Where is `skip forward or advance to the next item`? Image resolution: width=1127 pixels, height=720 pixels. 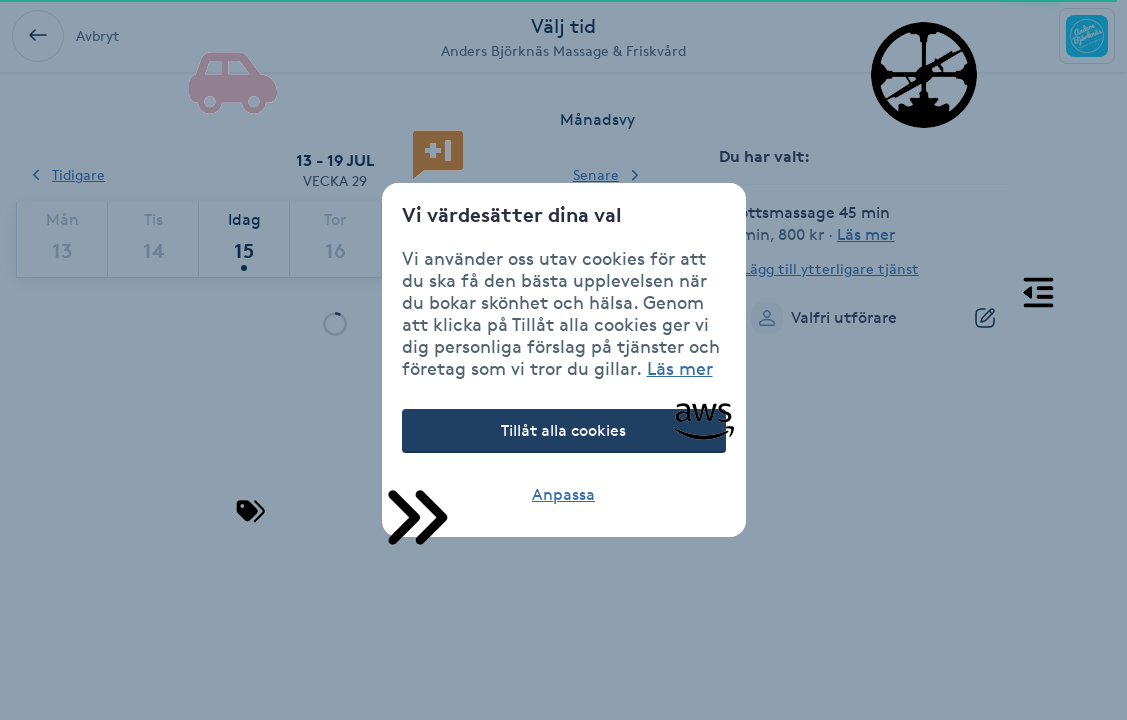 skip forward or advance to the next item is located at coordinates (415, 517).